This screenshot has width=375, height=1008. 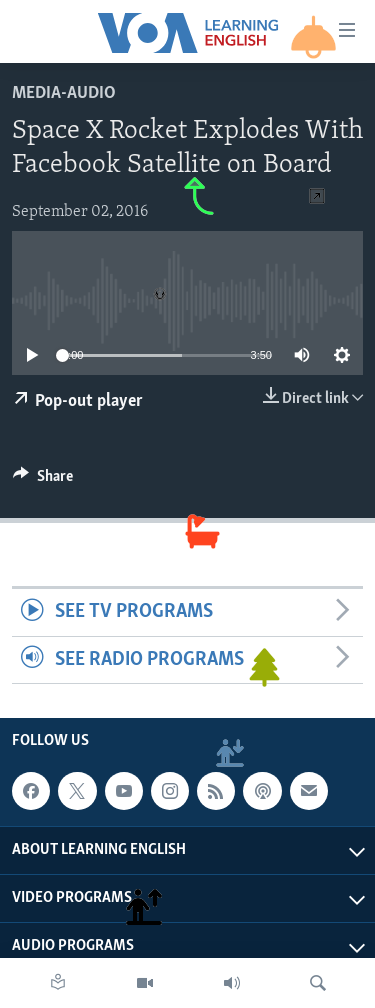 I want to click on the old republic game or franchise logo, so click(x=160, y=294).